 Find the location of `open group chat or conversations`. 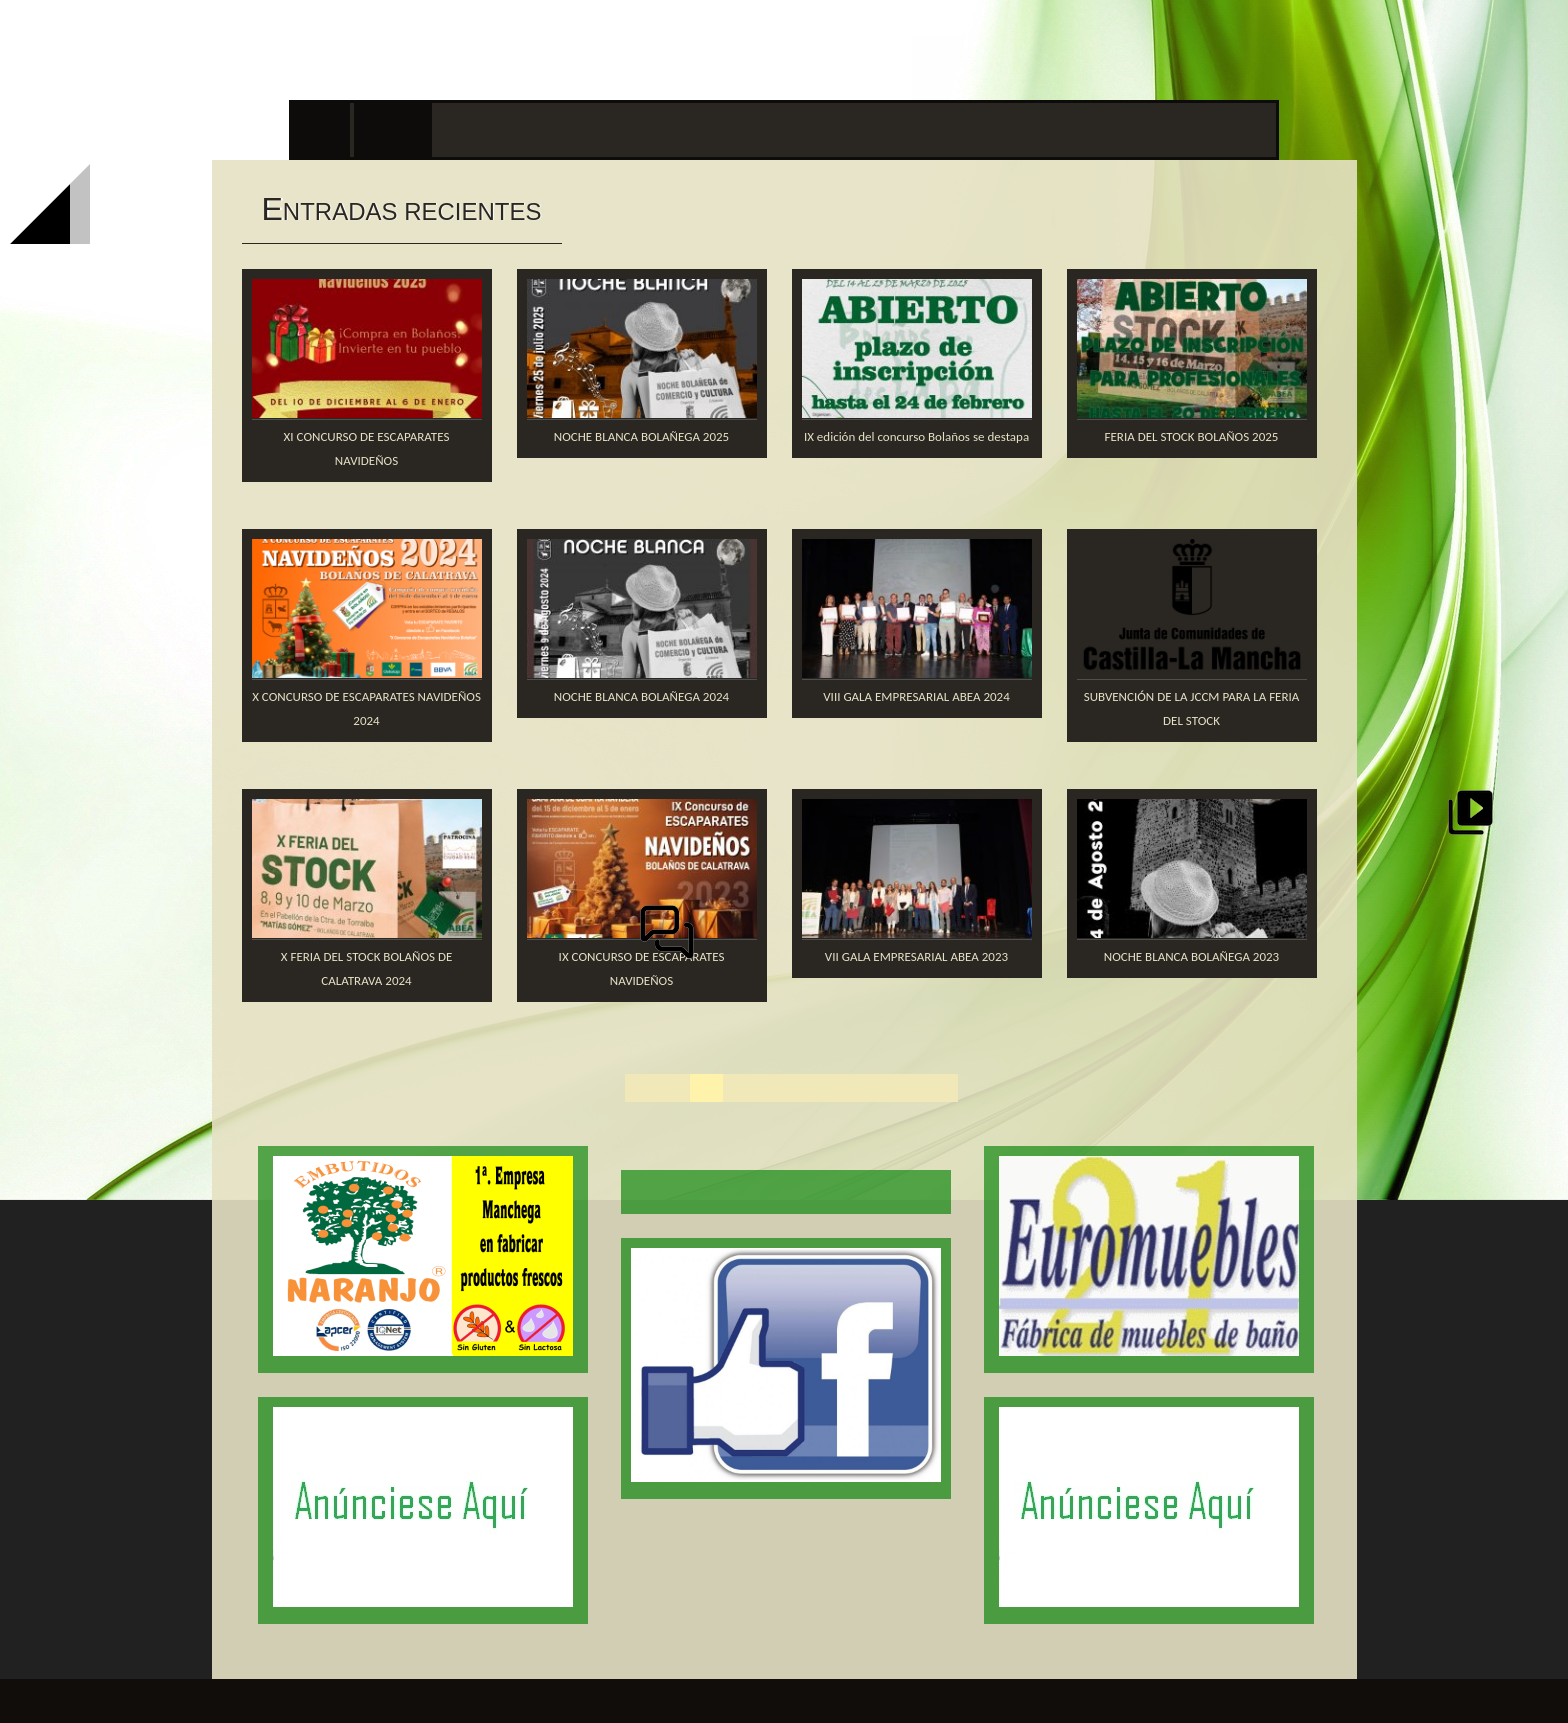

open group chat or conversations is located at coordinates (667, 932).